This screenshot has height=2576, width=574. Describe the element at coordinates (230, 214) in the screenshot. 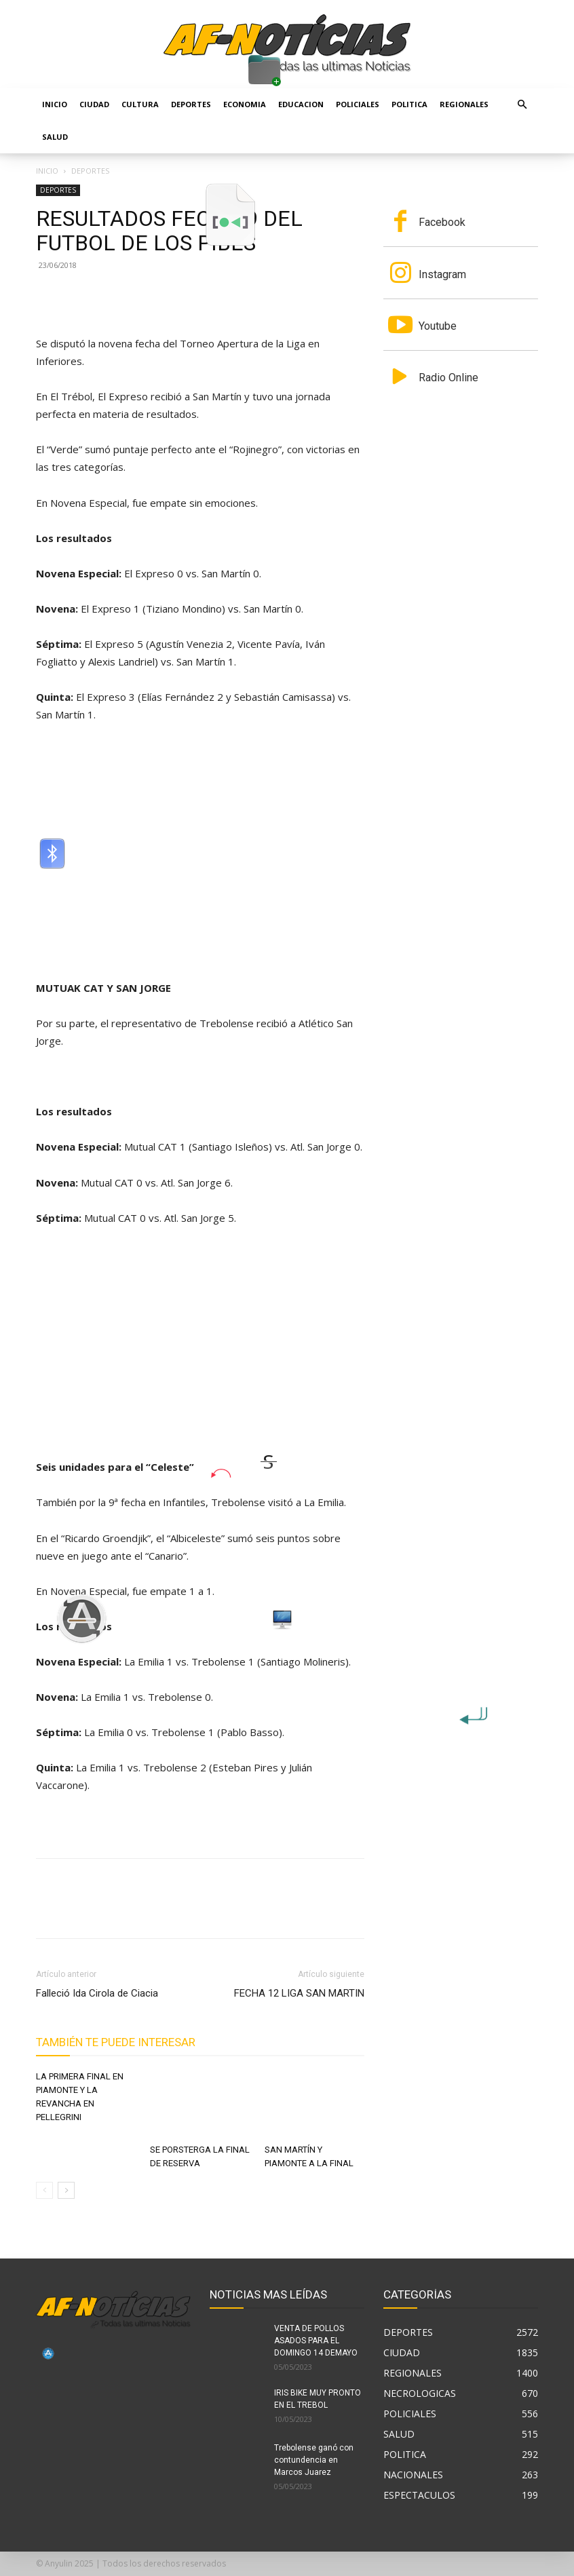

I see `a systemd unit configuration file` at that location.